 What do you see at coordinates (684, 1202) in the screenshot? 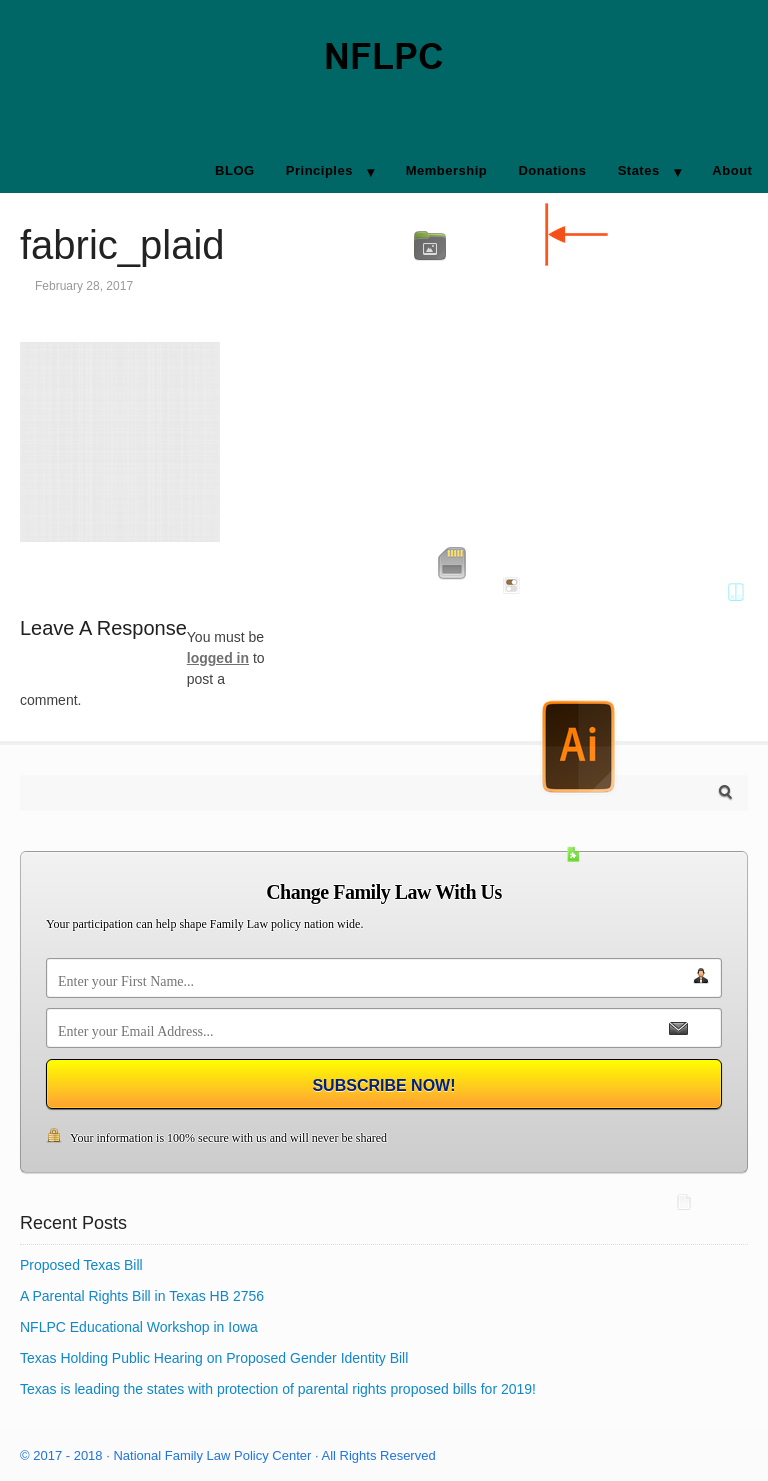
I see `an empty or blank file with no content` at bounding box center [684, 1202].